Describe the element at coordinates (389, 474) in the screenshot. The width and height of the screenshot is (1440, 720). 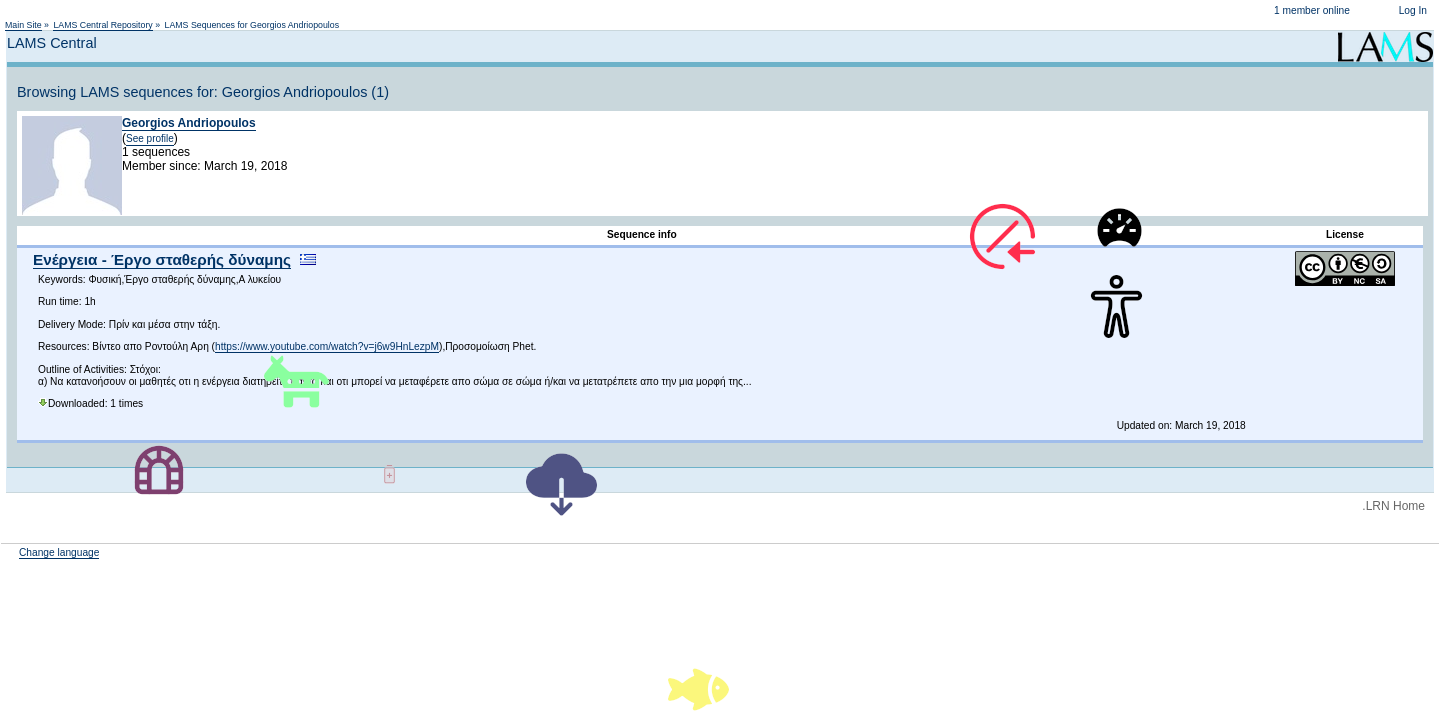
I see `add or enable battery saver mode` at that location.